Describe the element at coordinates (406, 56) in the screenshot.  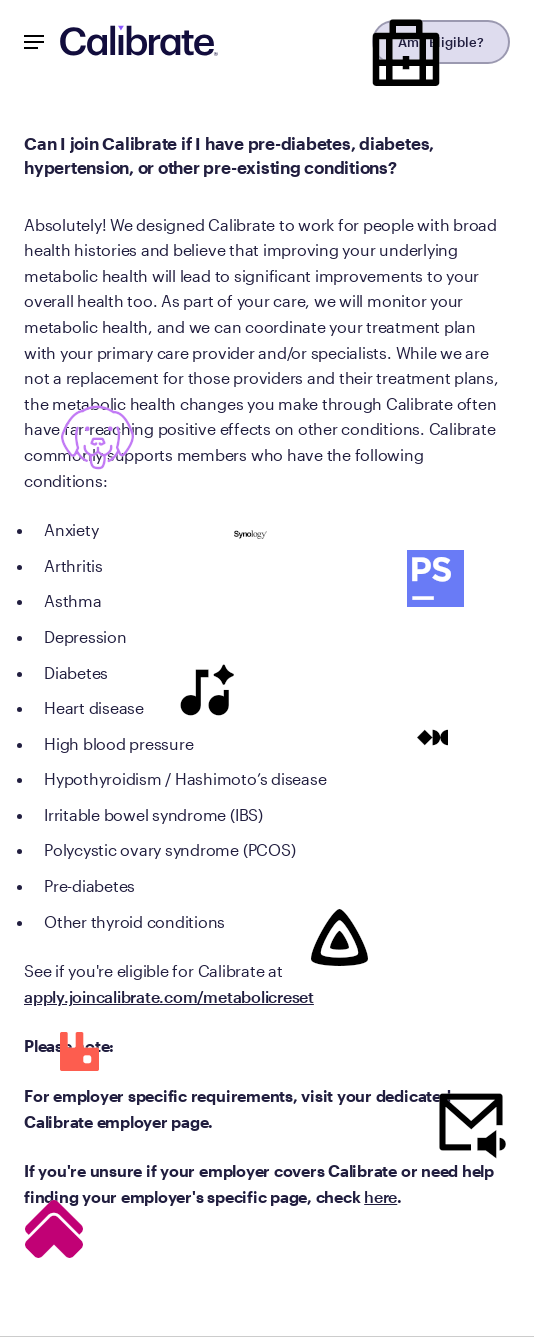
I see `access work or business documents` at that location.